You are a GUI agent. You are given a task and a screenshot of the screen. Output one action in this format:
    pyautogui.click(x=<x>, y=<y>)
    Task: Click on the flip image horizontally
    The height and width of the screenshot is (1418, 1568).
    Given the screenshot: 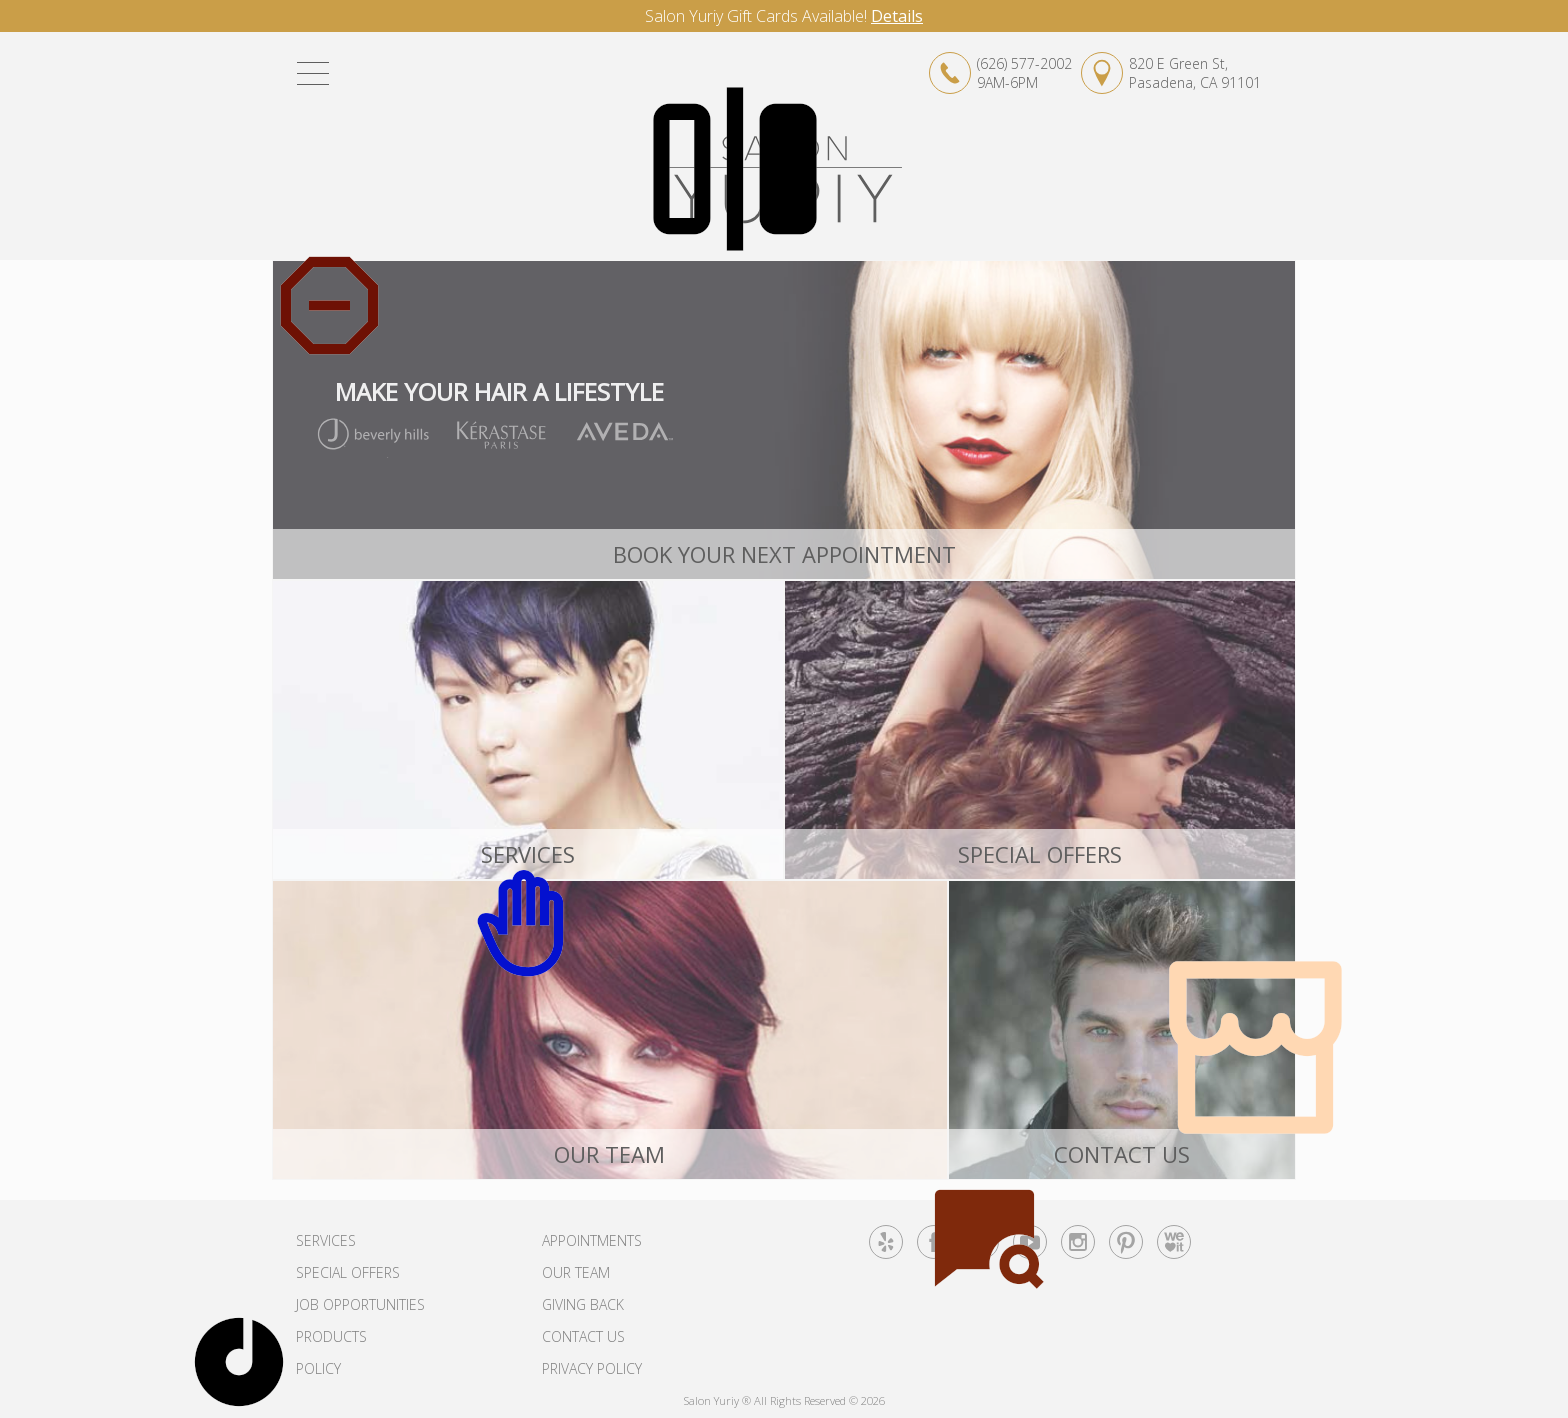 What is the action you would take?
    pyautogui.click(x=735, y=169)
    